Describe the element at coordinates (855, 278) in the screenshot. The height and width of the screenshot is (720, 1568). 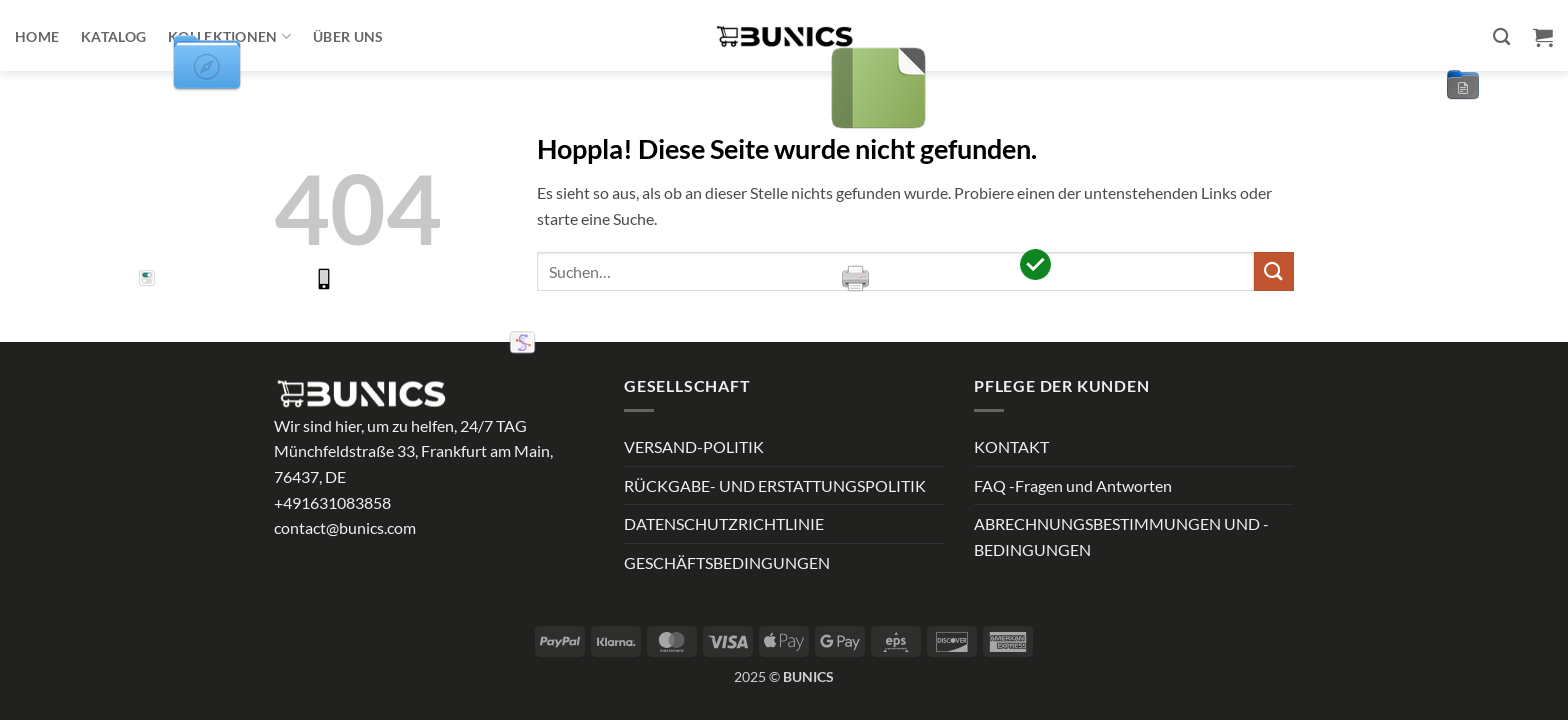
I see `connect to a network printer` at that location.